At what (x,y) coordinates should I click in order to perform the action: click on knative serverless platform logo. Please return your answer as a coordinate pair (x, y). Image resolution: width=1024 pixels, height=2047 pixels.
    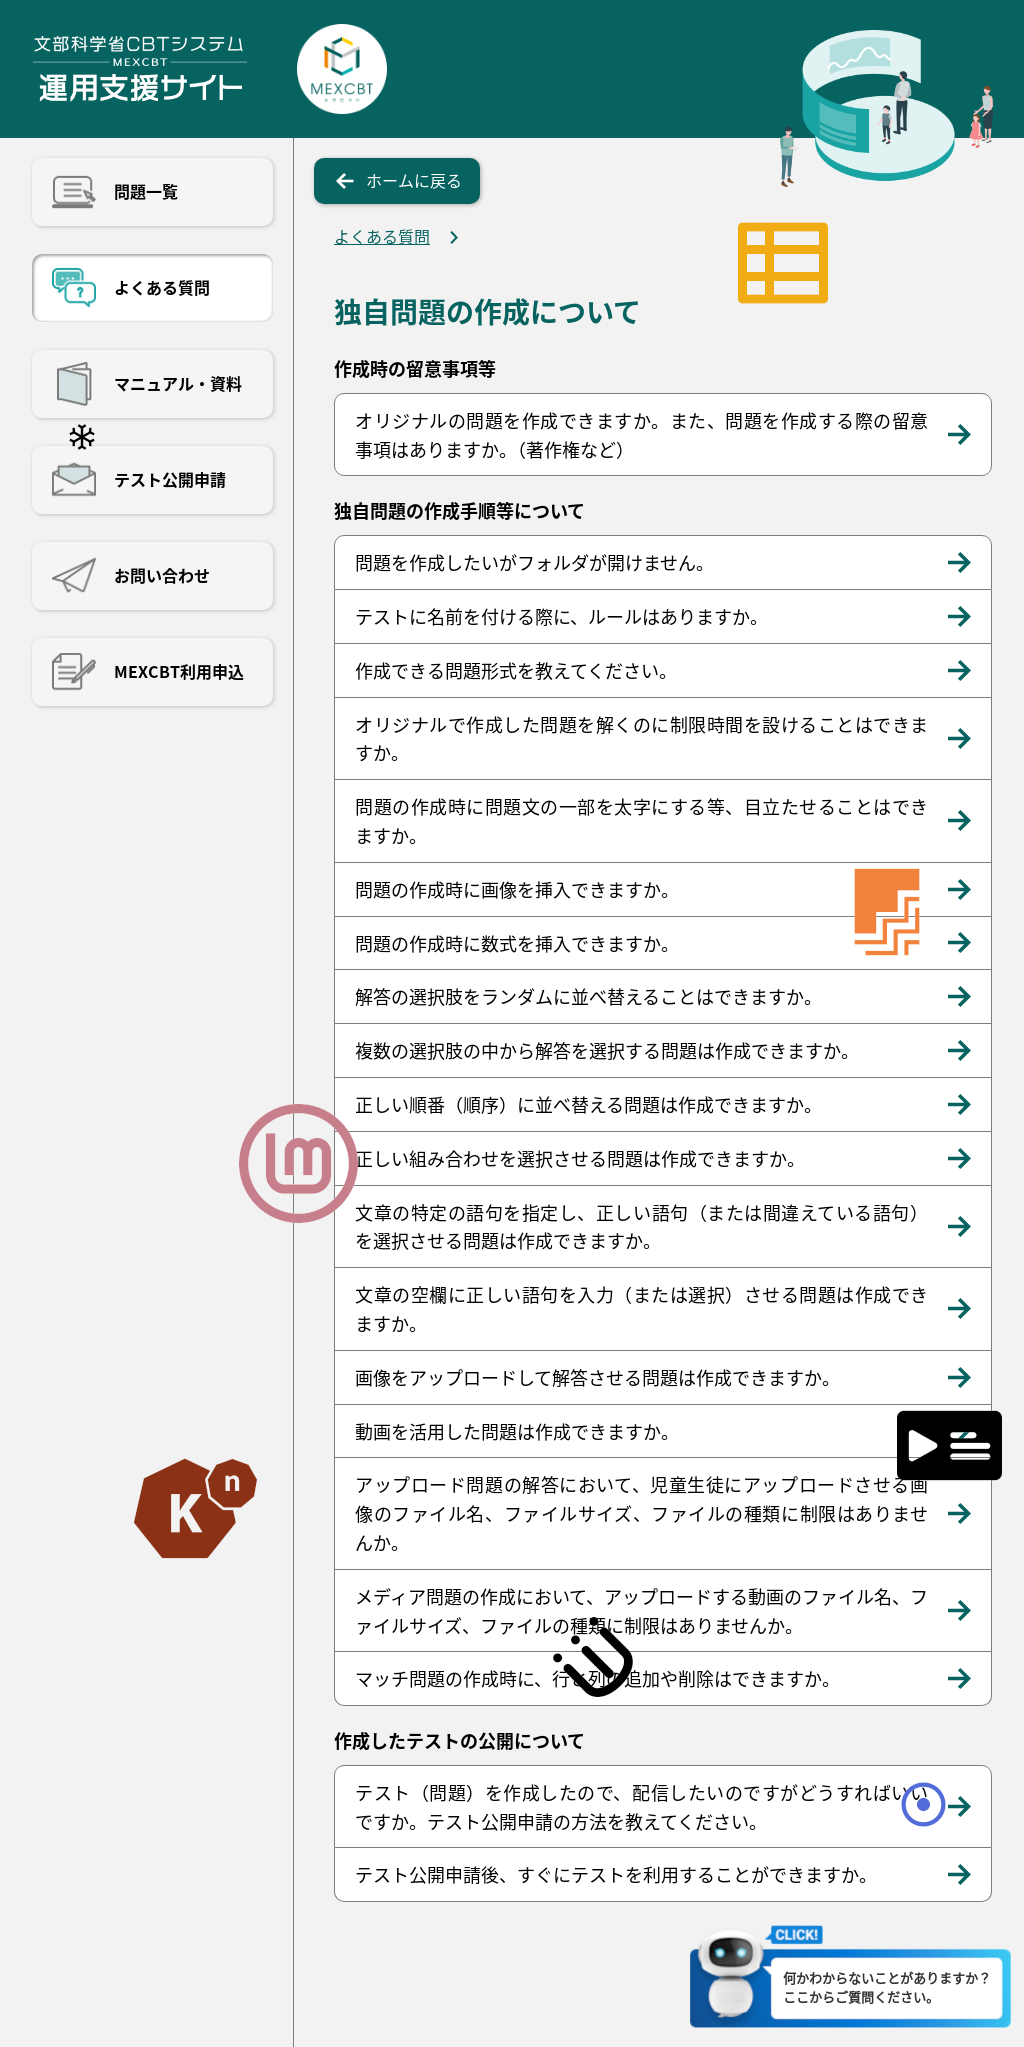
    Looking at the image, I should click on (195, 1508).